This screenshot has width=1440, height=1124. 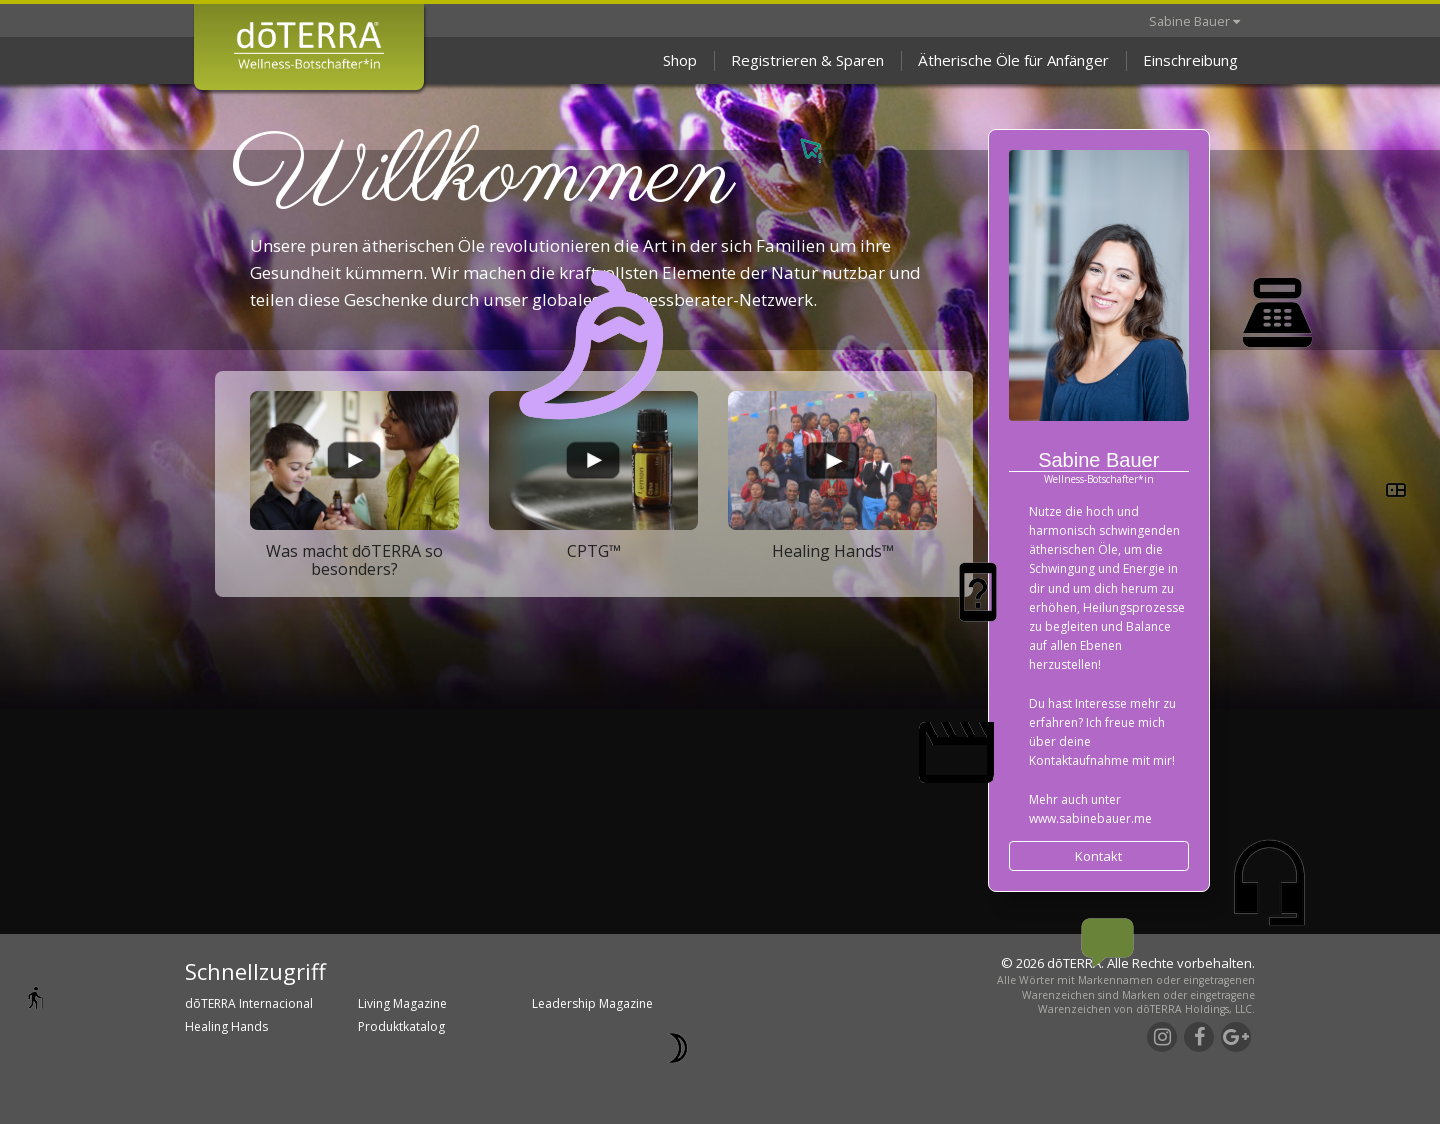 What do you see at coordinates (978, 592) in the screenshot?
I see `indicates an unrecognized or unknown device` at bounding box center [978, 592].